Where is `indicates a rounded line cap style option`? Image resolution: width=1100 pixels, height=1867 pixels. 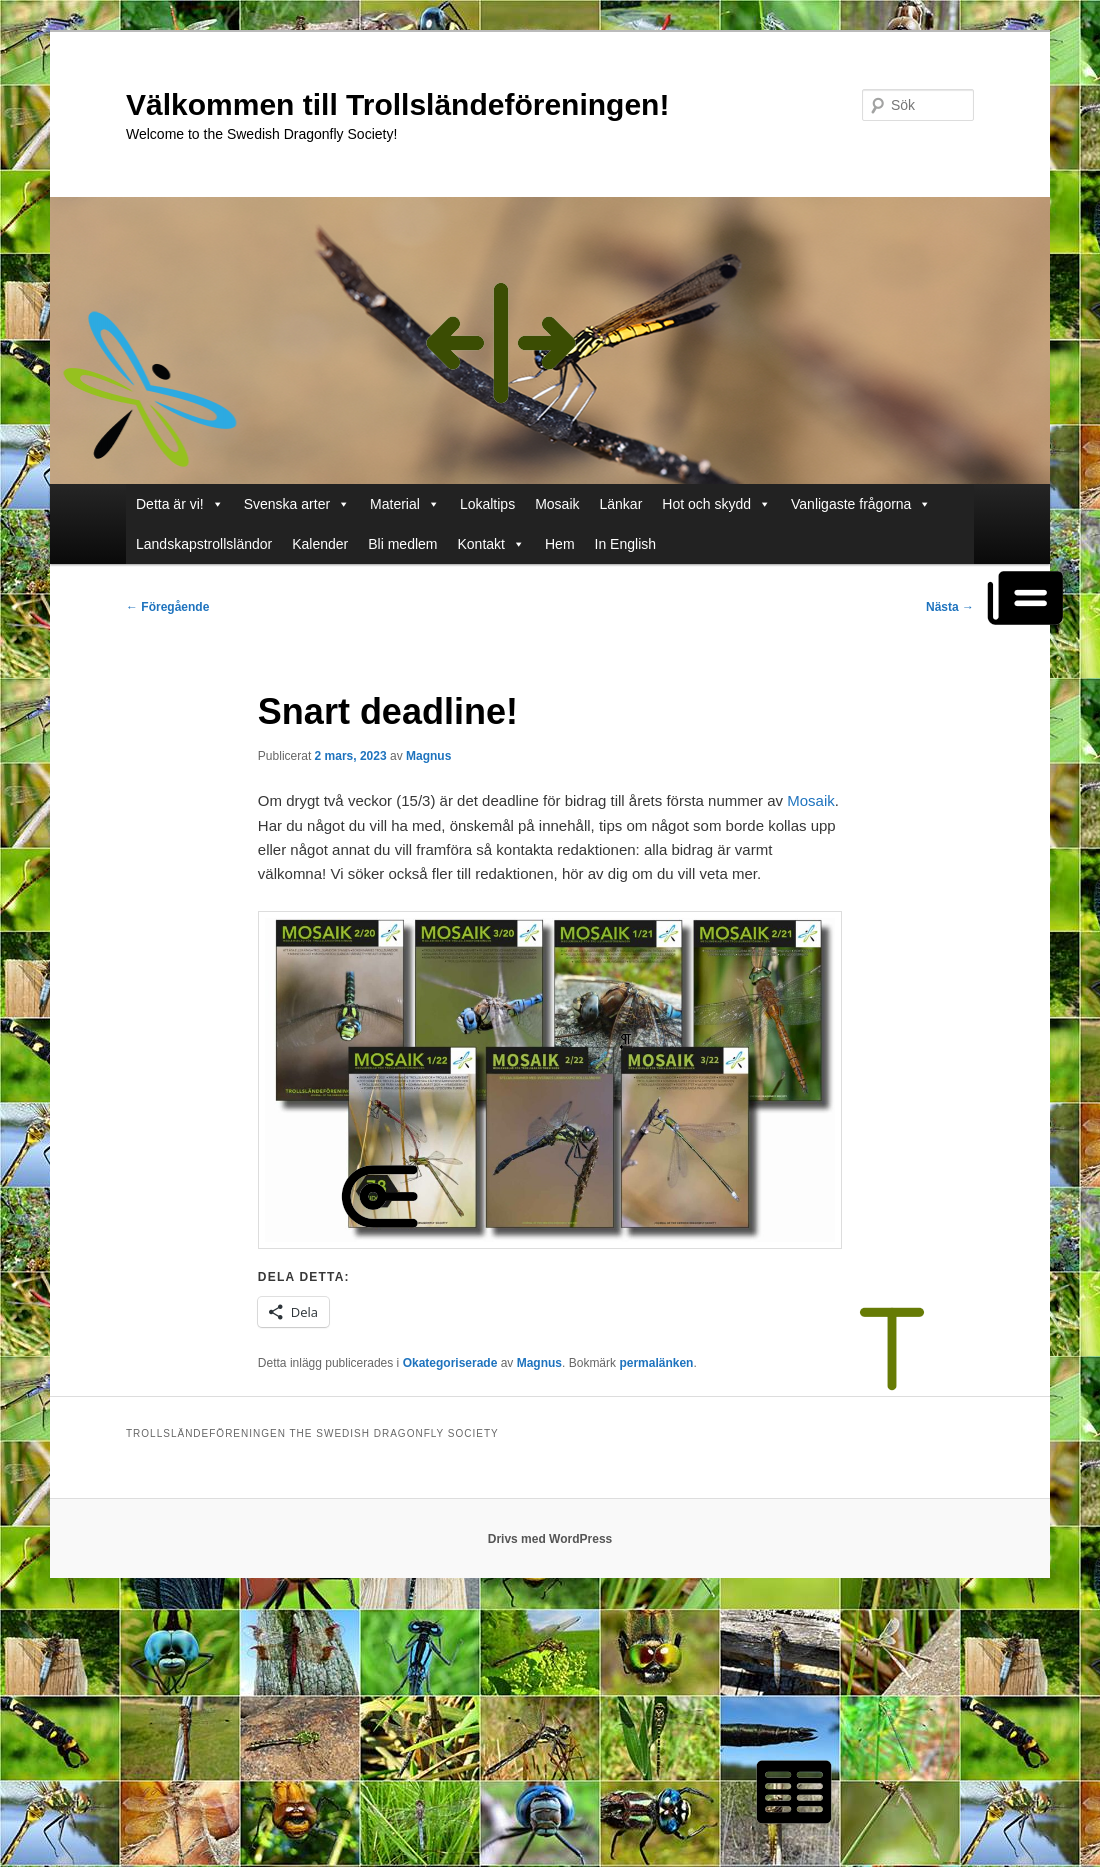
indicates a rounded line cap style option is located at coordinates (377, 1196).